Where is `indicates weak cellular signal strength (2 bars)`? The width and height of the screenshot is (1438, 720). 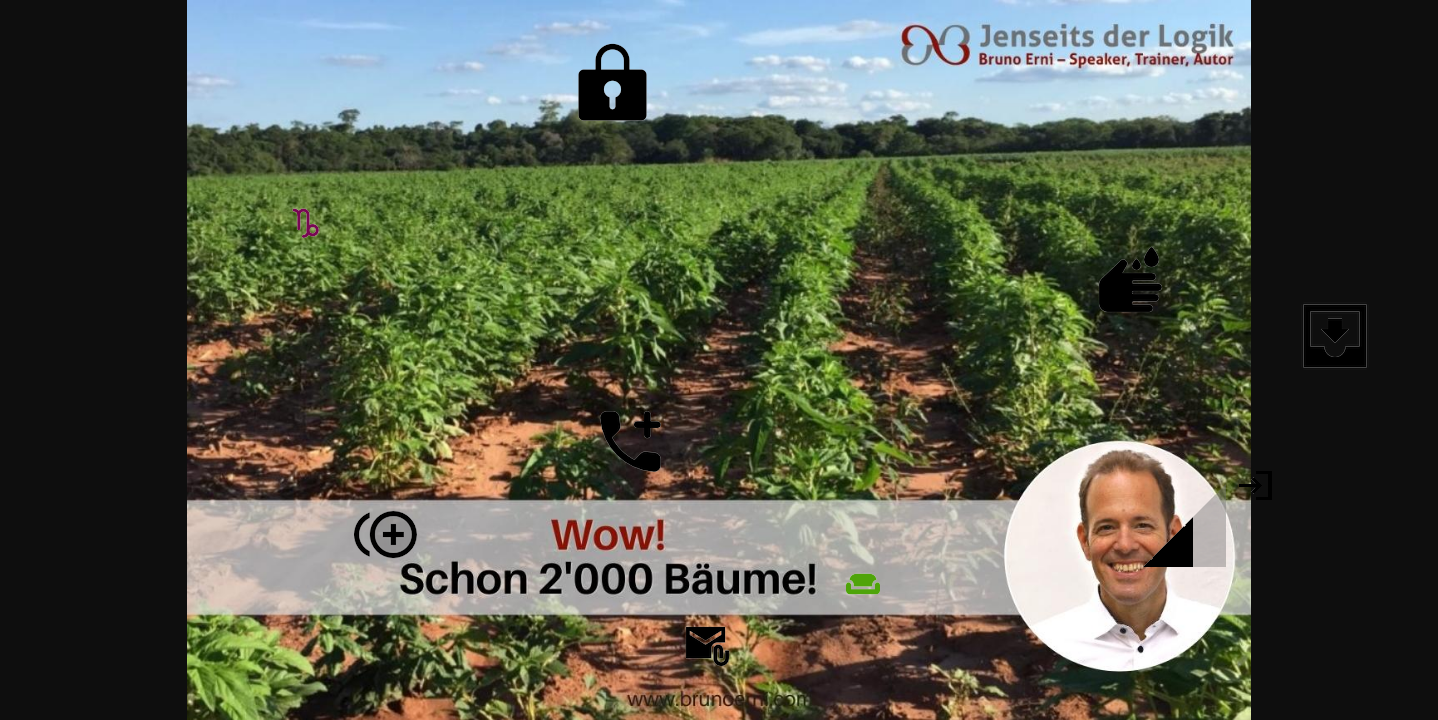 indicates weak cellular signal strength (2 bars) is located at coordinates (1184, 525).